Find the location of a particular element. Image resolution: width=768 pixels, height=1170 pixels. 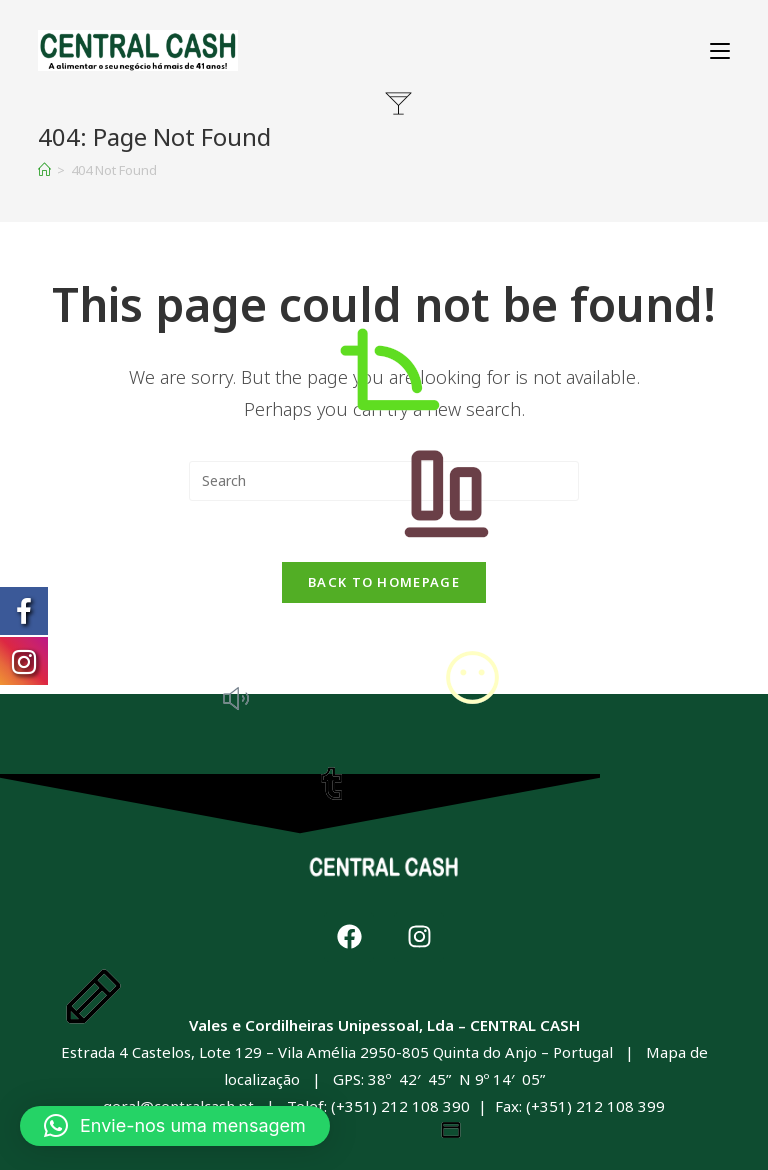

measure or display an angle is located at coordinates (386, 374).